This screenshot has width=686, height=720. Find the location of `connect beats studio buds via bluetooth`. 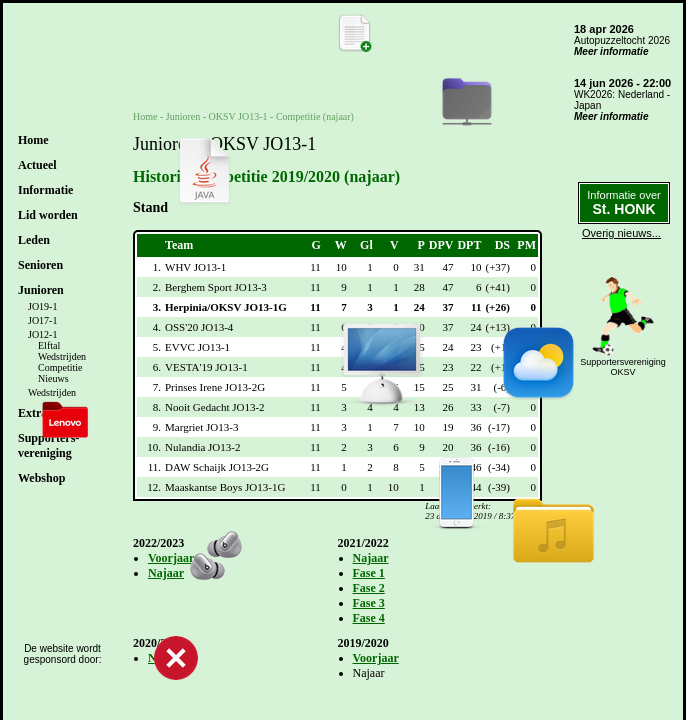

connect beats studio buds via bluetooth is located at coordinates (216, 556).